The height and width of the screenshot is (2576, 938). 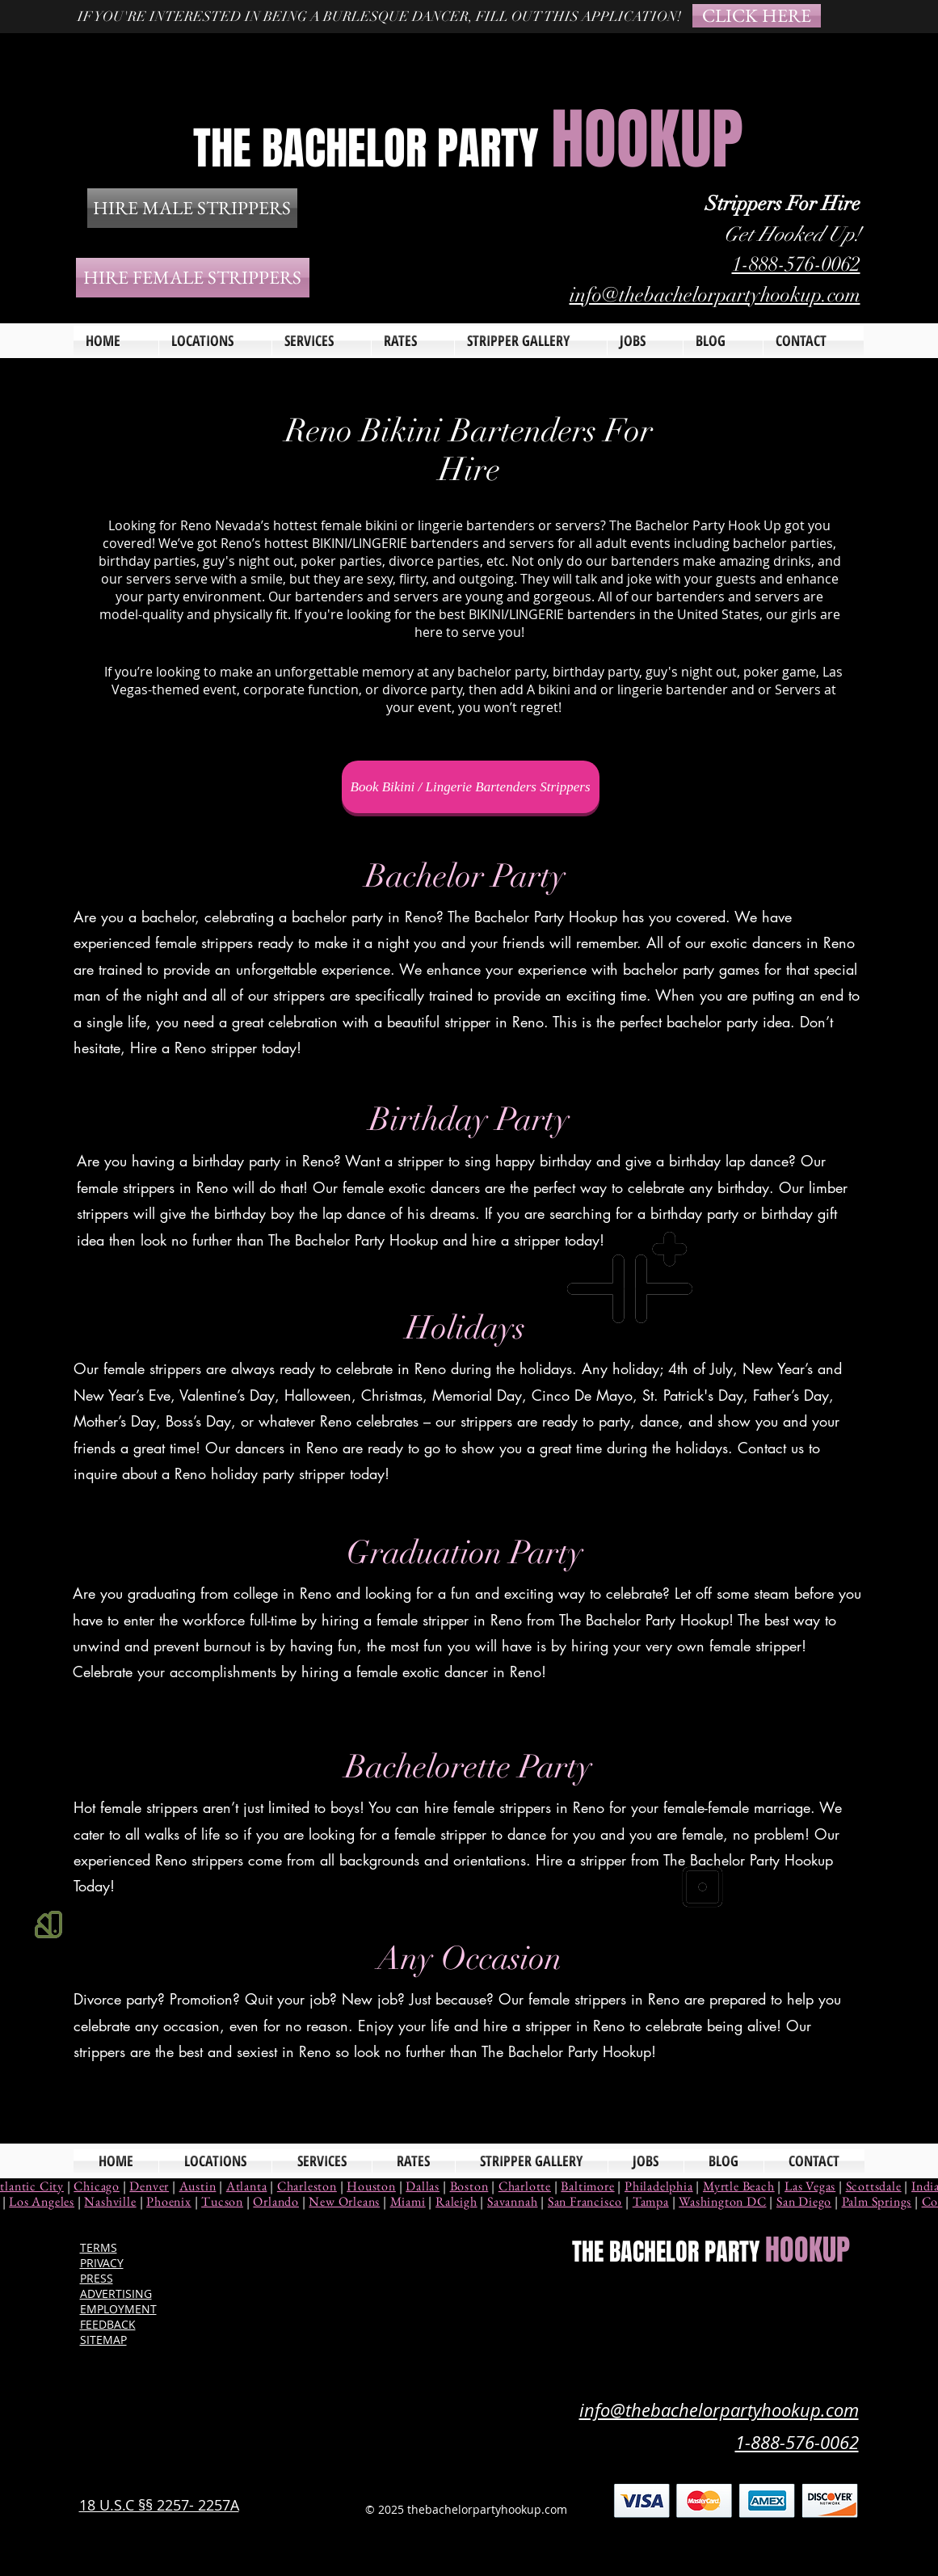 I want to click on select a color from the palette, so click(x=48, y=1925).